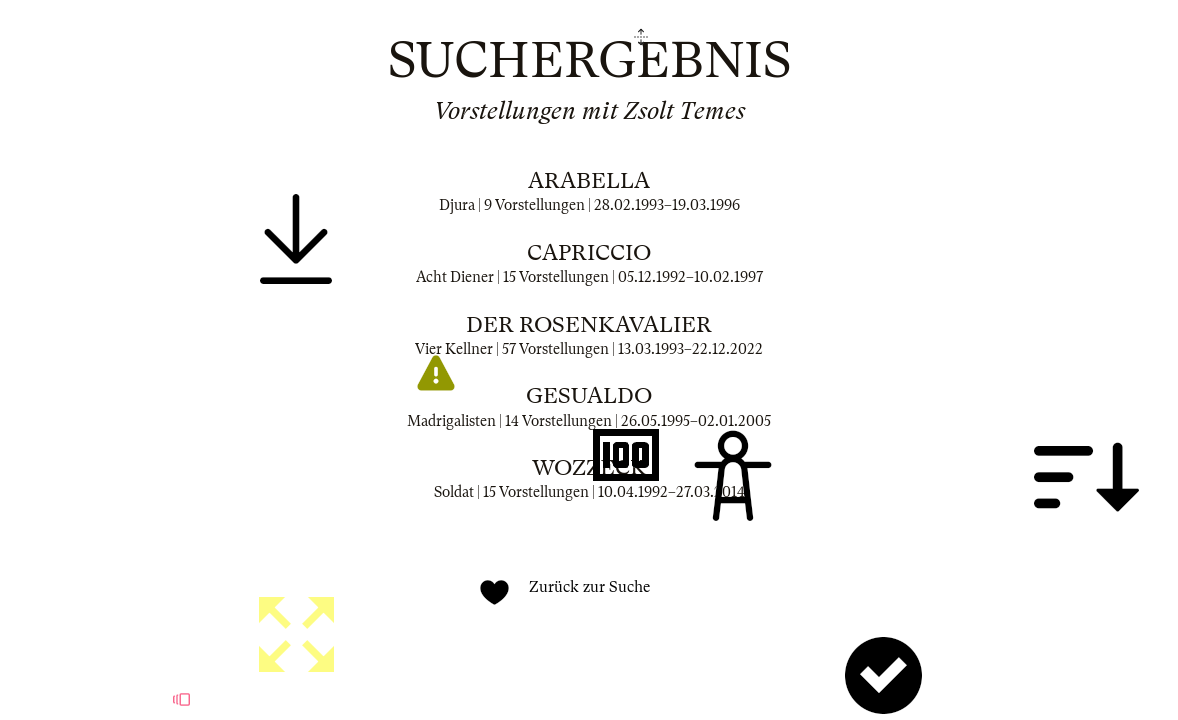 The height and width of the screenshot is (720, 1178). I want to click on indicates successful completion or confirmation, so click(883, 675).